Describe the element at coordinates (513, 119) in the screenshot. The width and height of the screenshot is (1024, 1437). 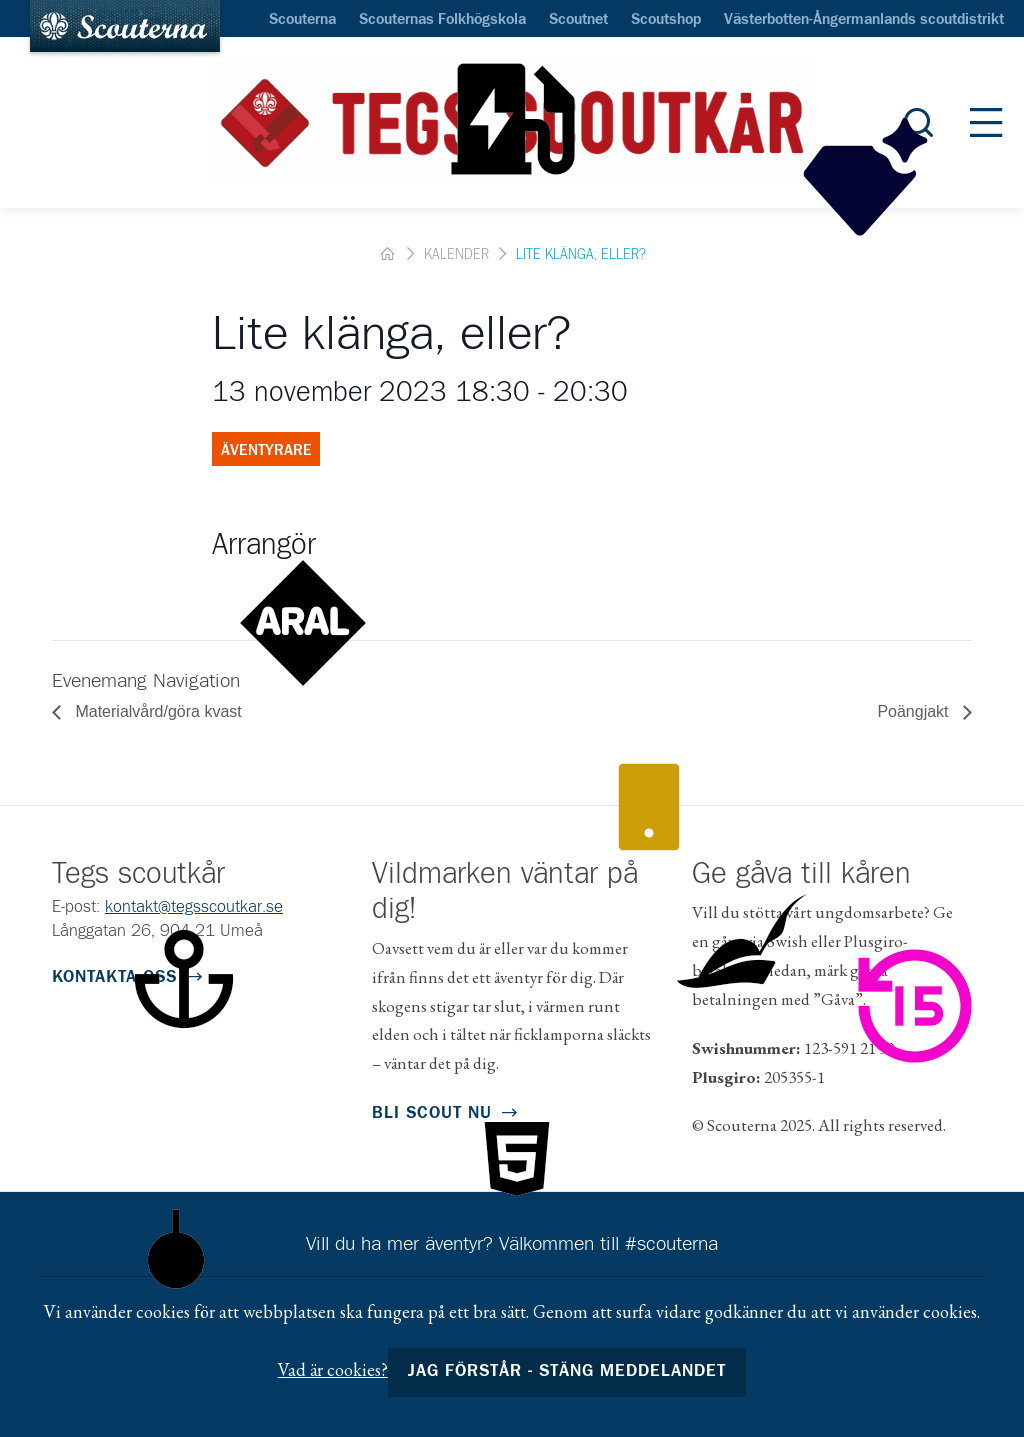
I see `find nearby EV charging stations` at that location.